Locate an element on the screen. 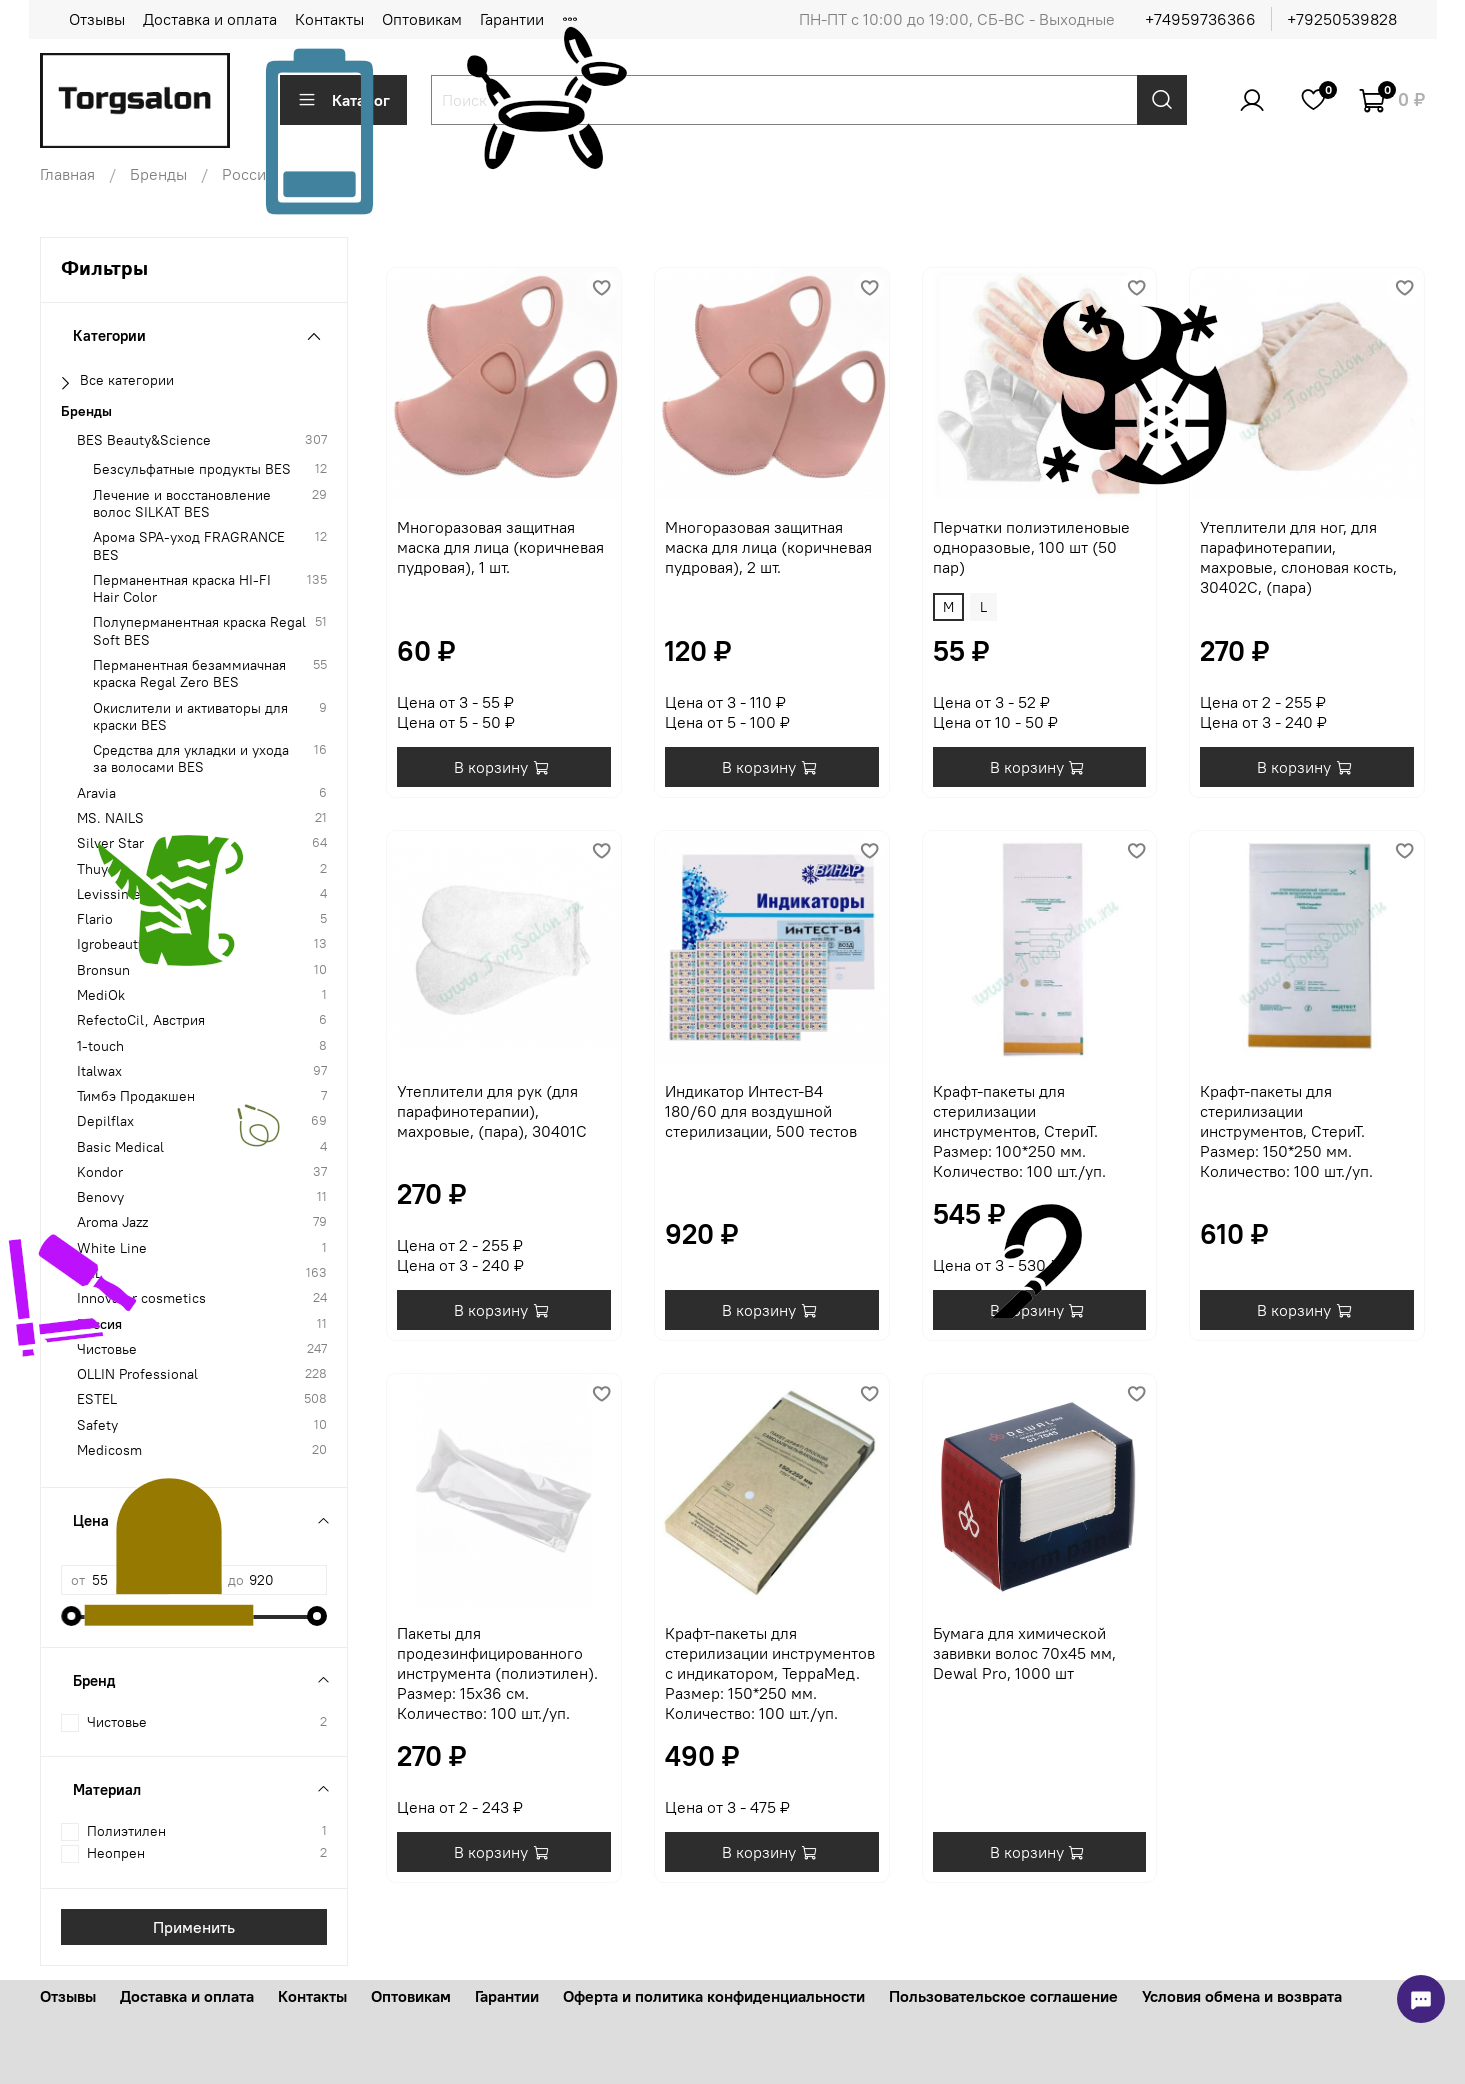 This screenshot has height=2084, width=1465. access jump rope or skipping exercises is located at coordinates (258, 1125).